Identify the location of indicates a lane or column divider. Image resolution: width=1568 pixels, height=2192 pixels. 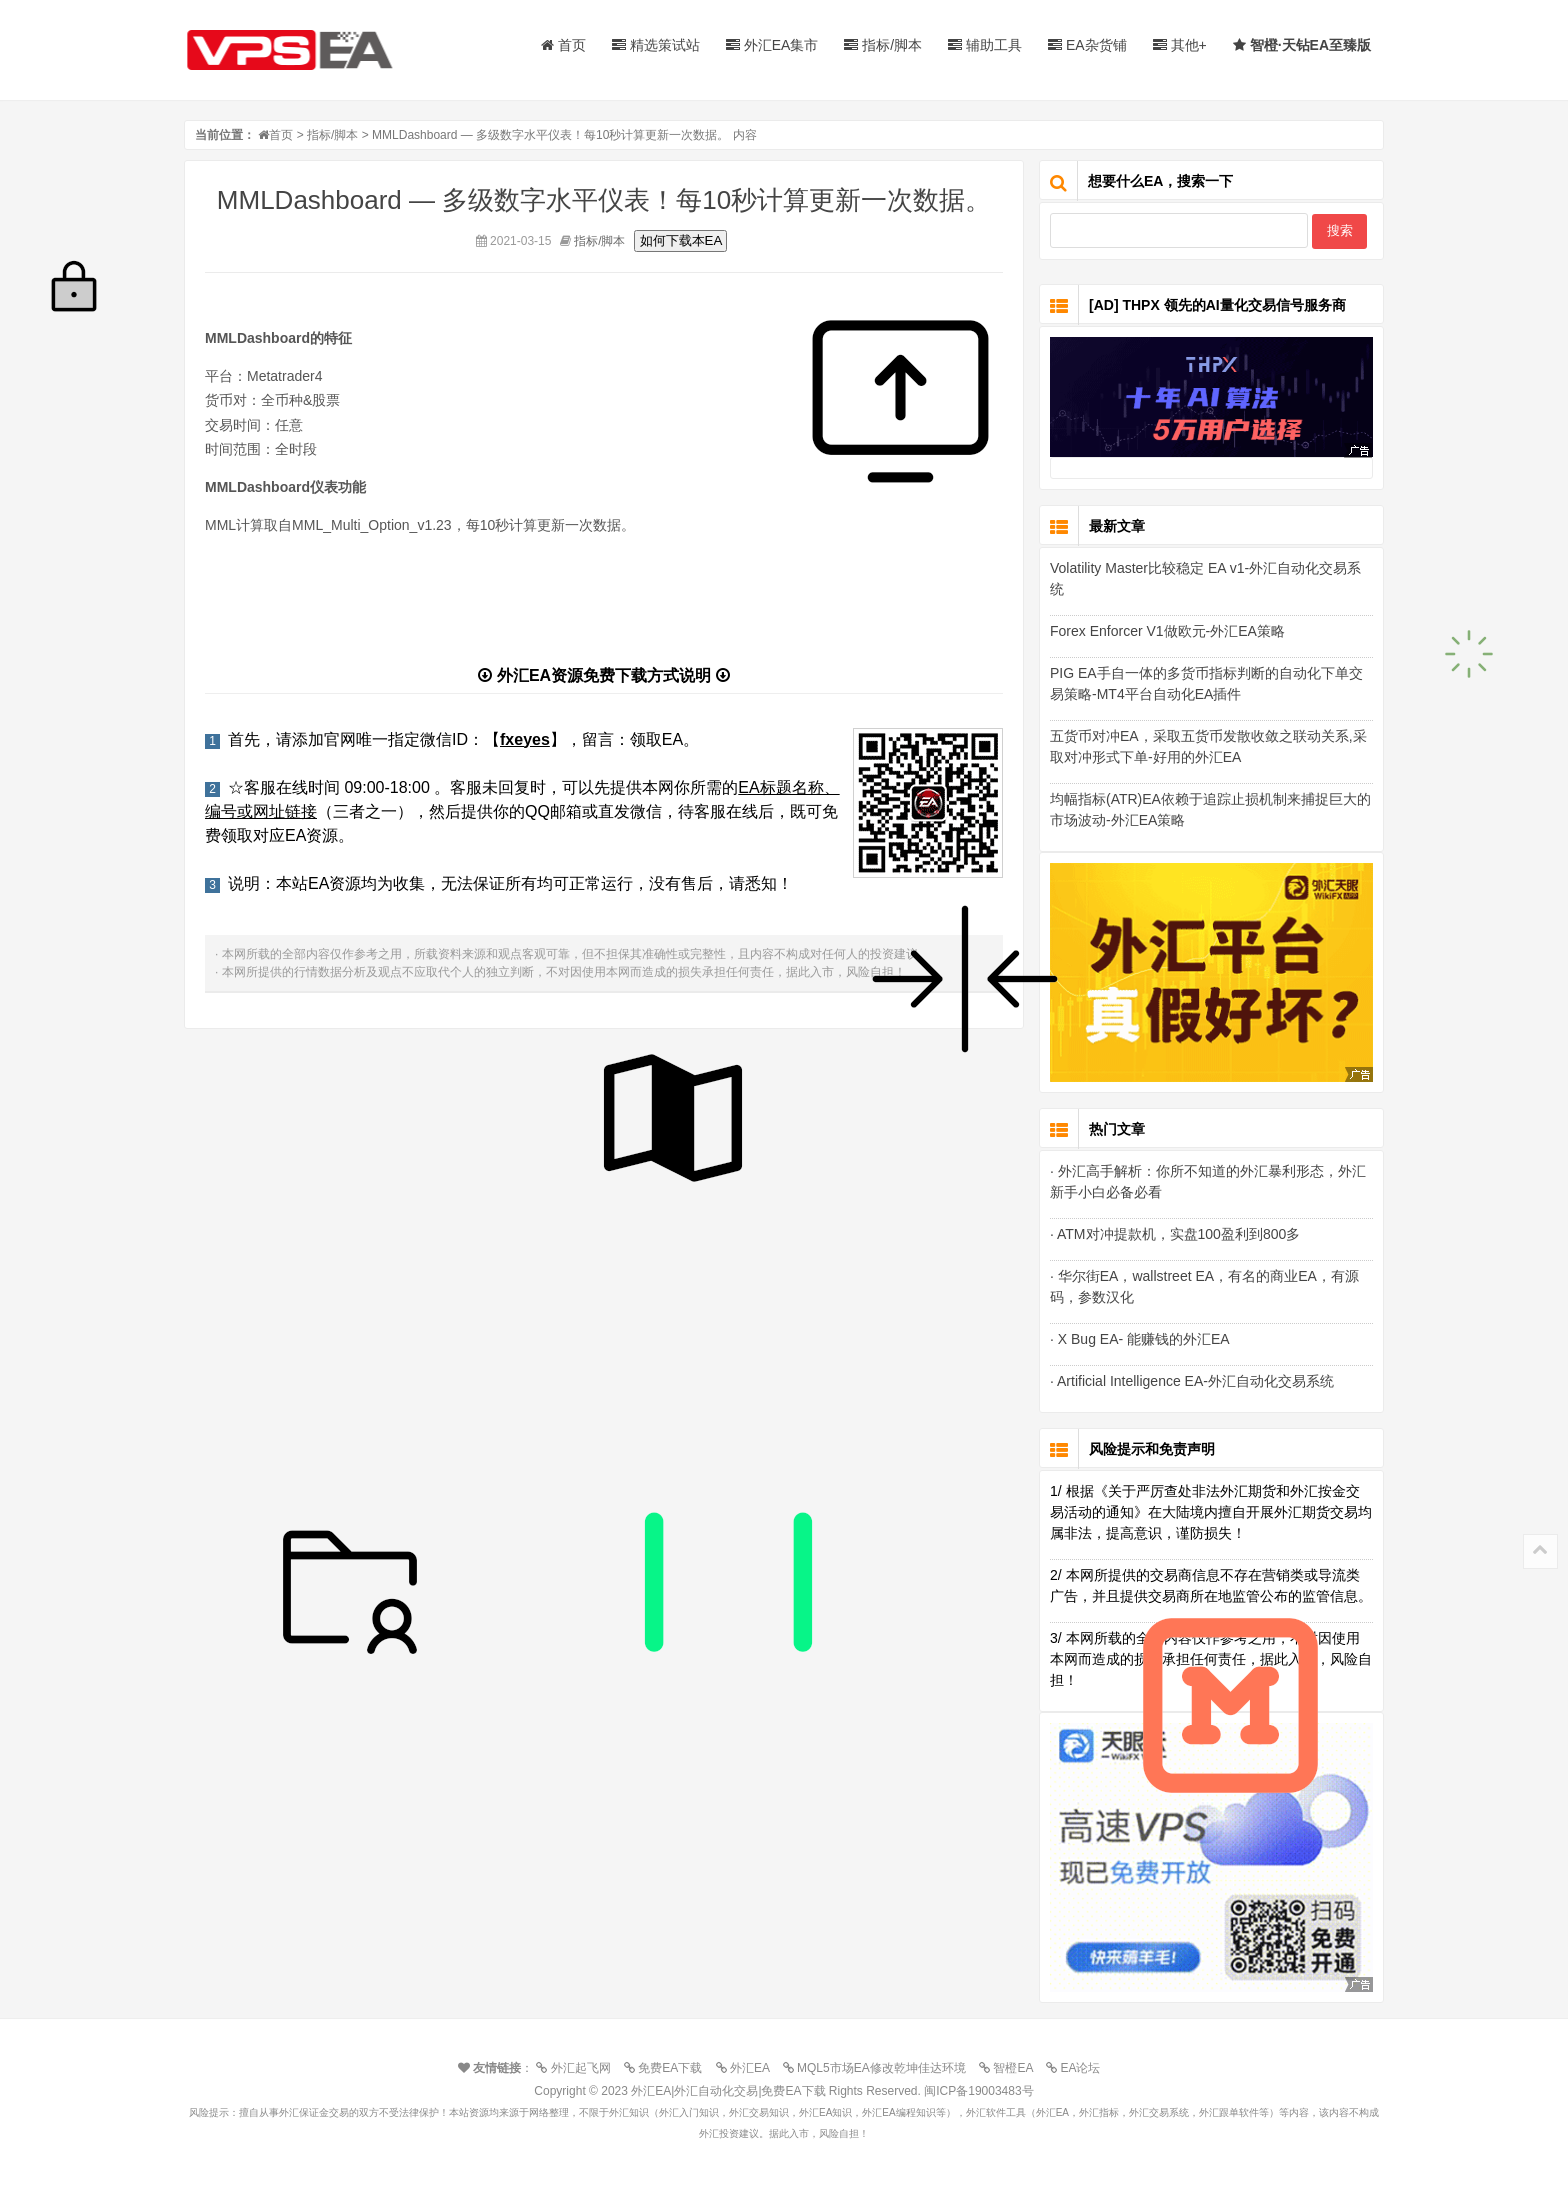
(728, 1577).